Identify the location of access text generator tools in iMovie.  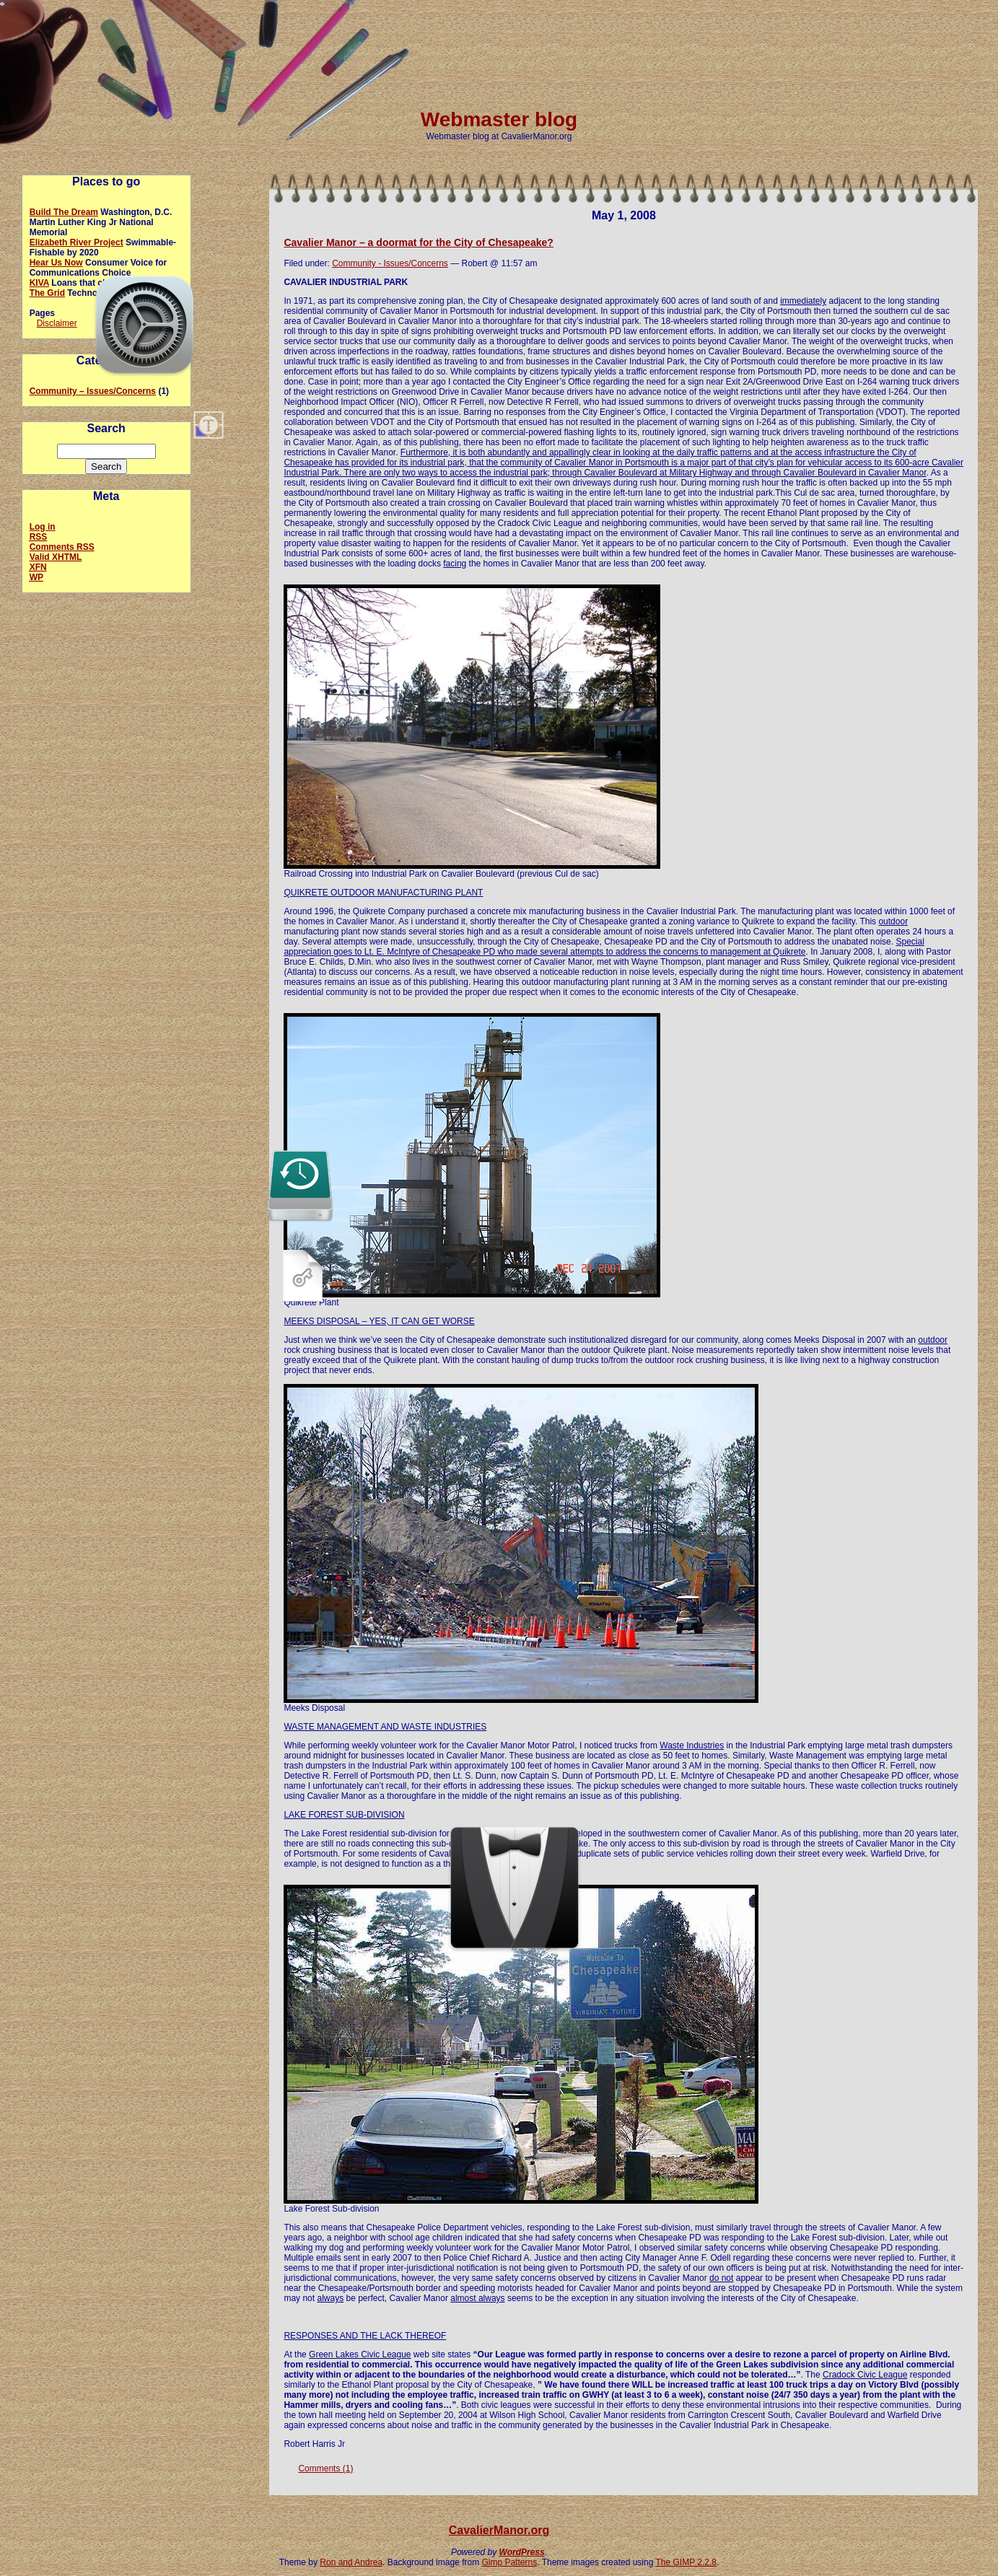
(209, 425).